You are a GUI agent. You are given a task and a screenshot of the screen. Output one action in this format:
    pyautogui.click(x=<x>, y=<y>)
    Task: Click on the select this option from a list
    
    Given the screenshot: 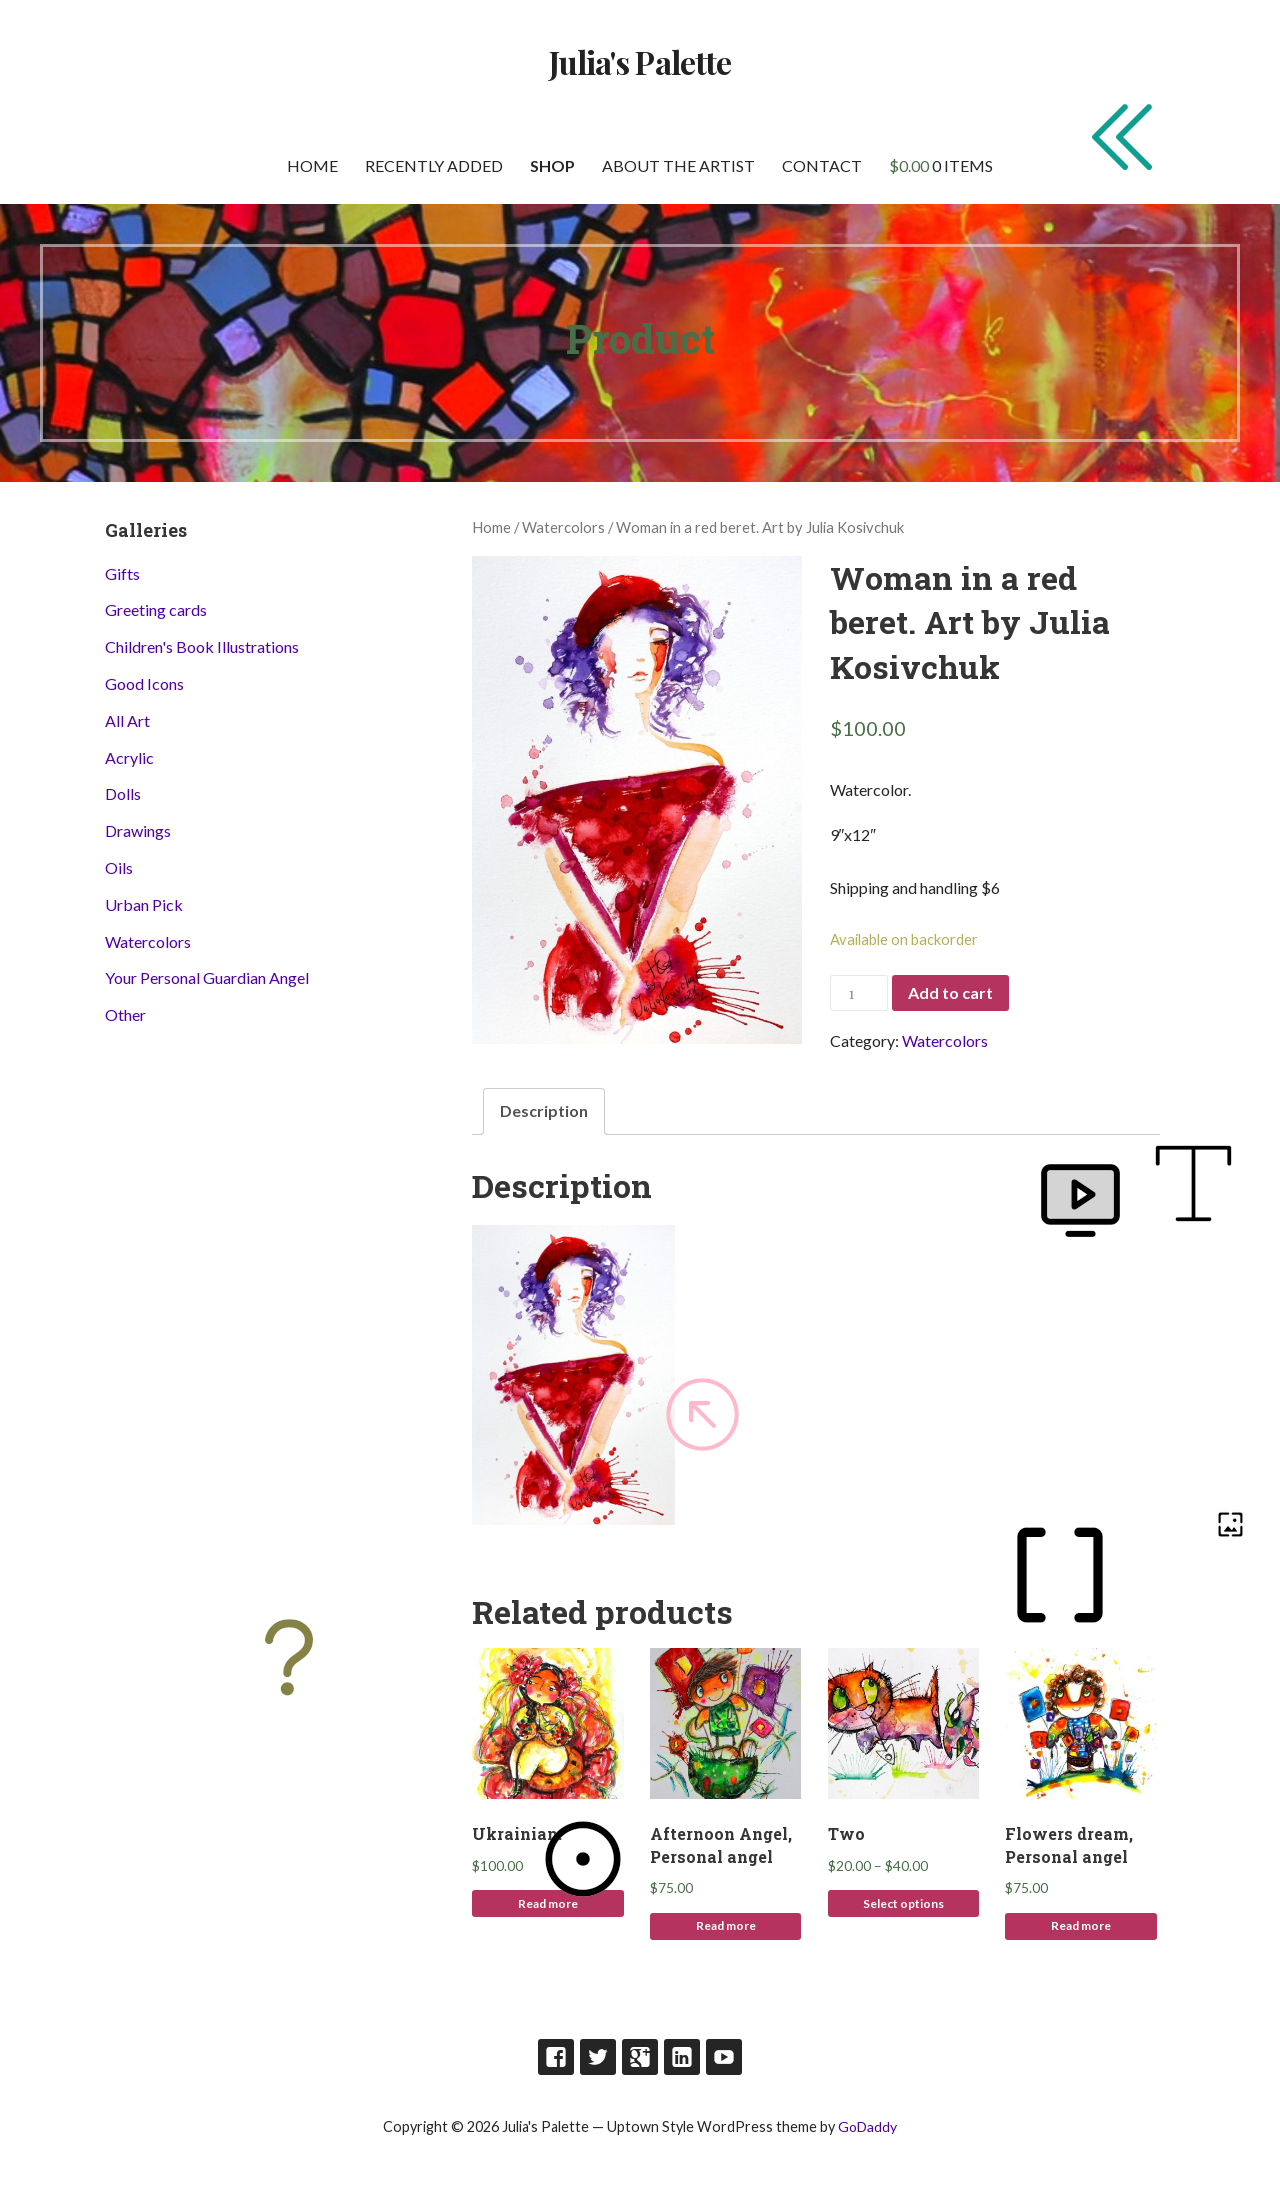 What is the action you would take?
    pyautogui.click(x=583, y=1859)
    